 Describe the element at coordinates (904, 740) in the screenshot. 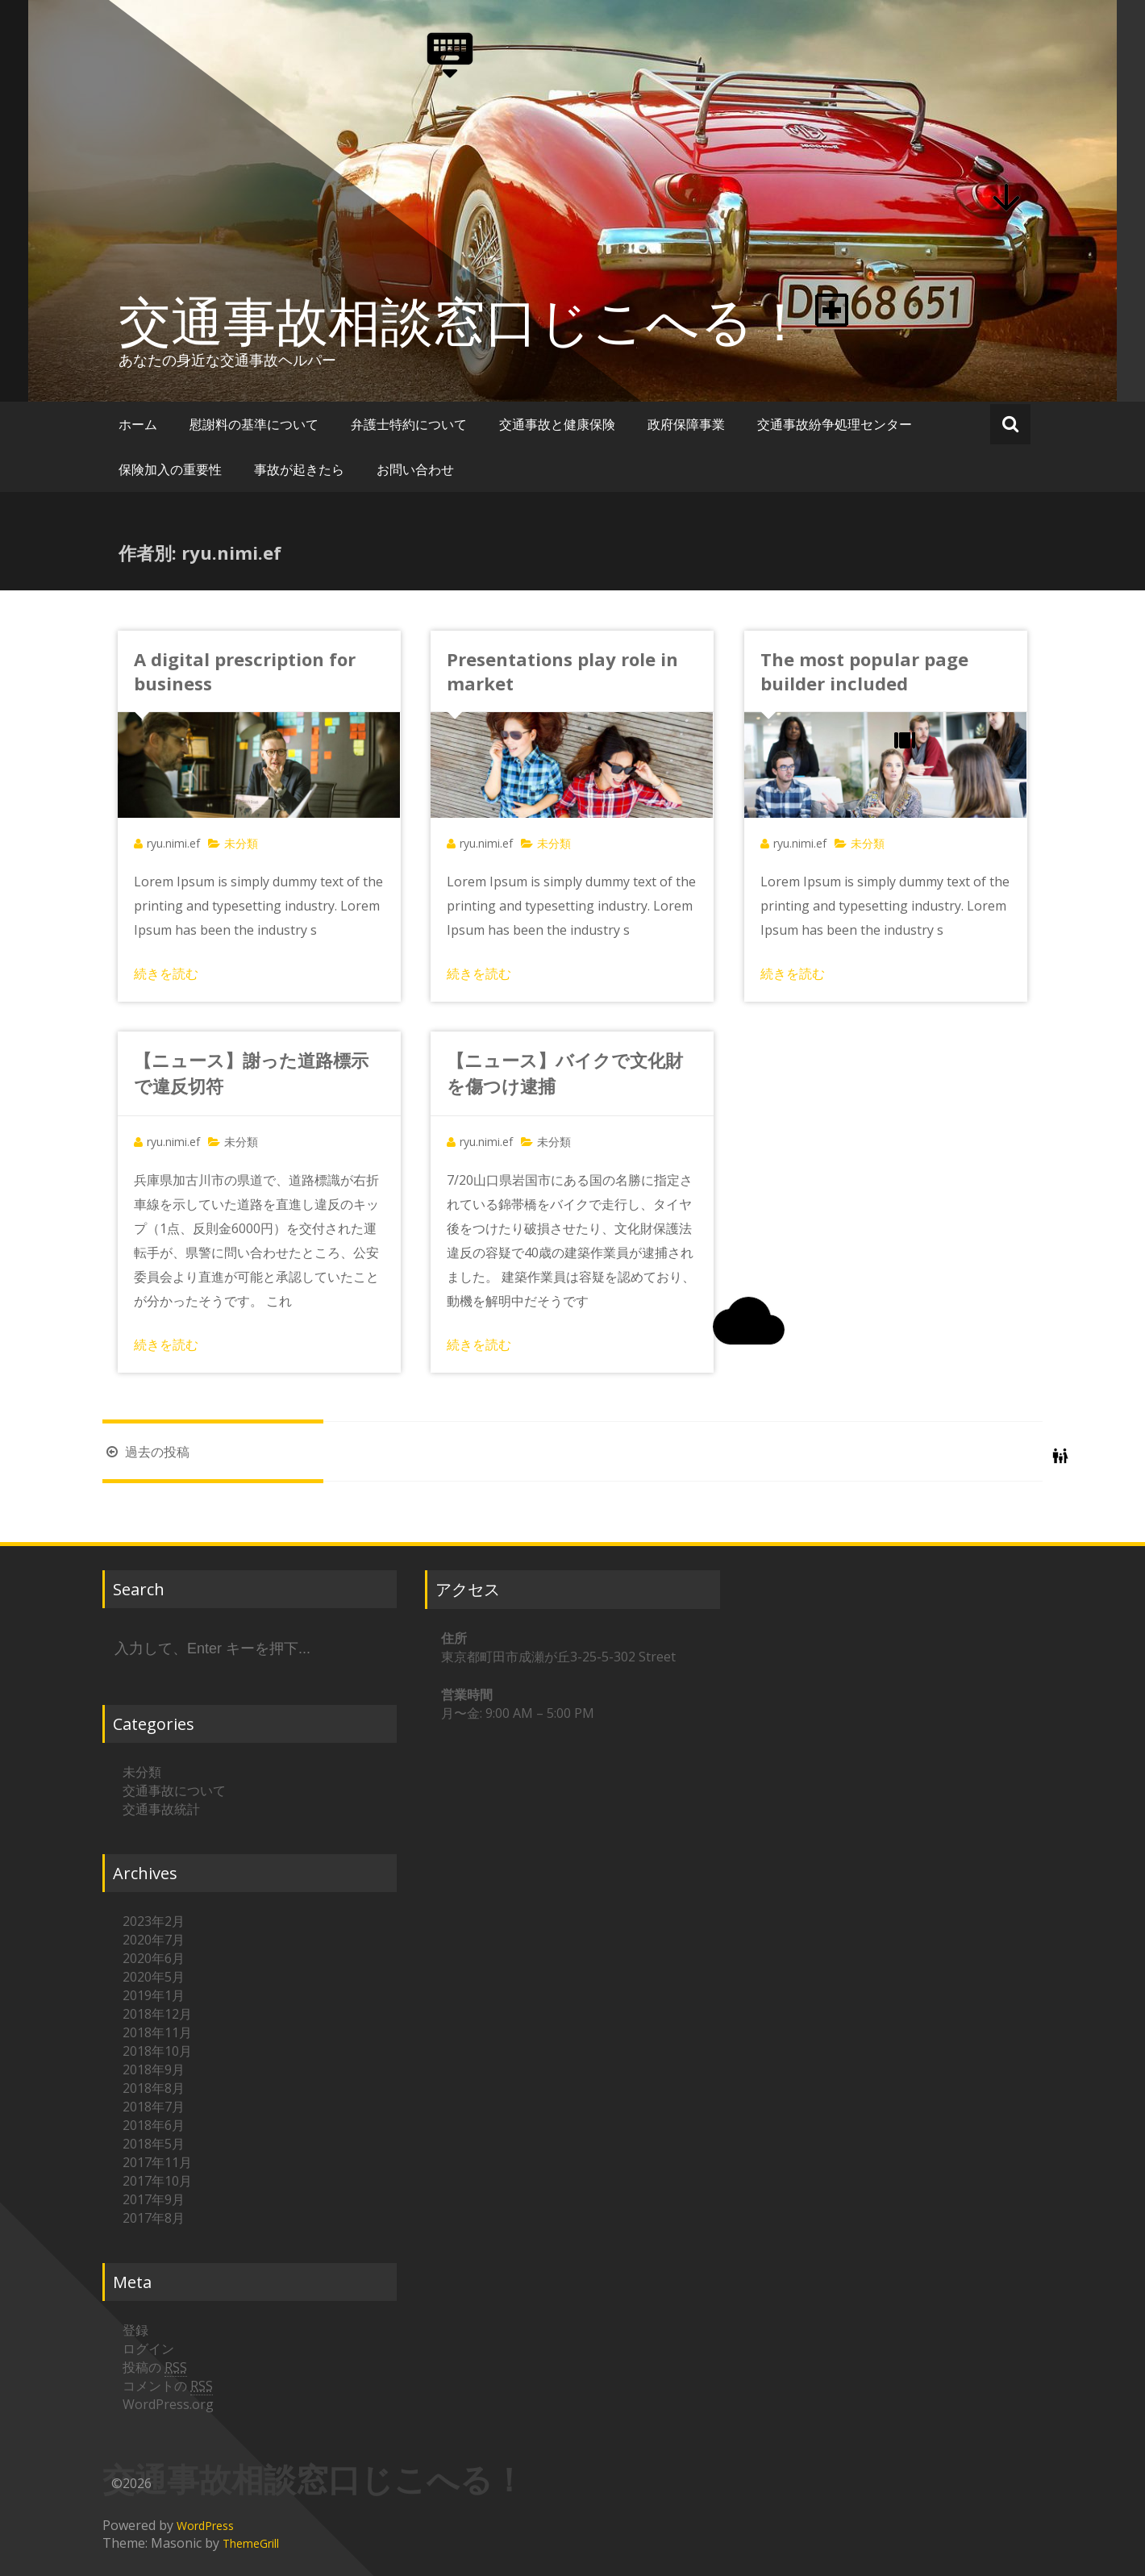

I see `switch to array or column view layout` at that location.